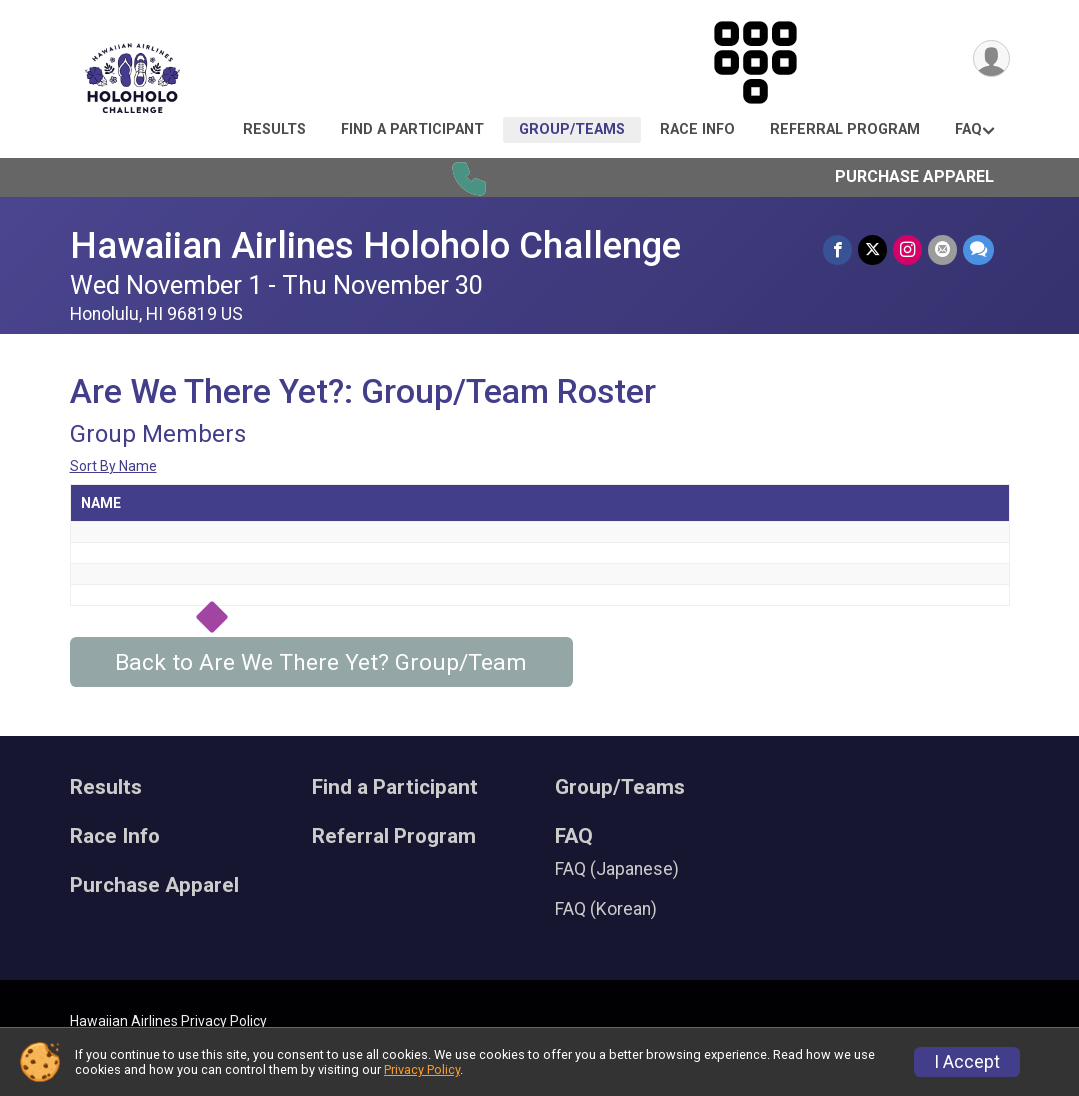 The image size is (1079, 1096). Describe the element at coordinates (470, 178) in the screenshot. I see `make a phone call` at that location.